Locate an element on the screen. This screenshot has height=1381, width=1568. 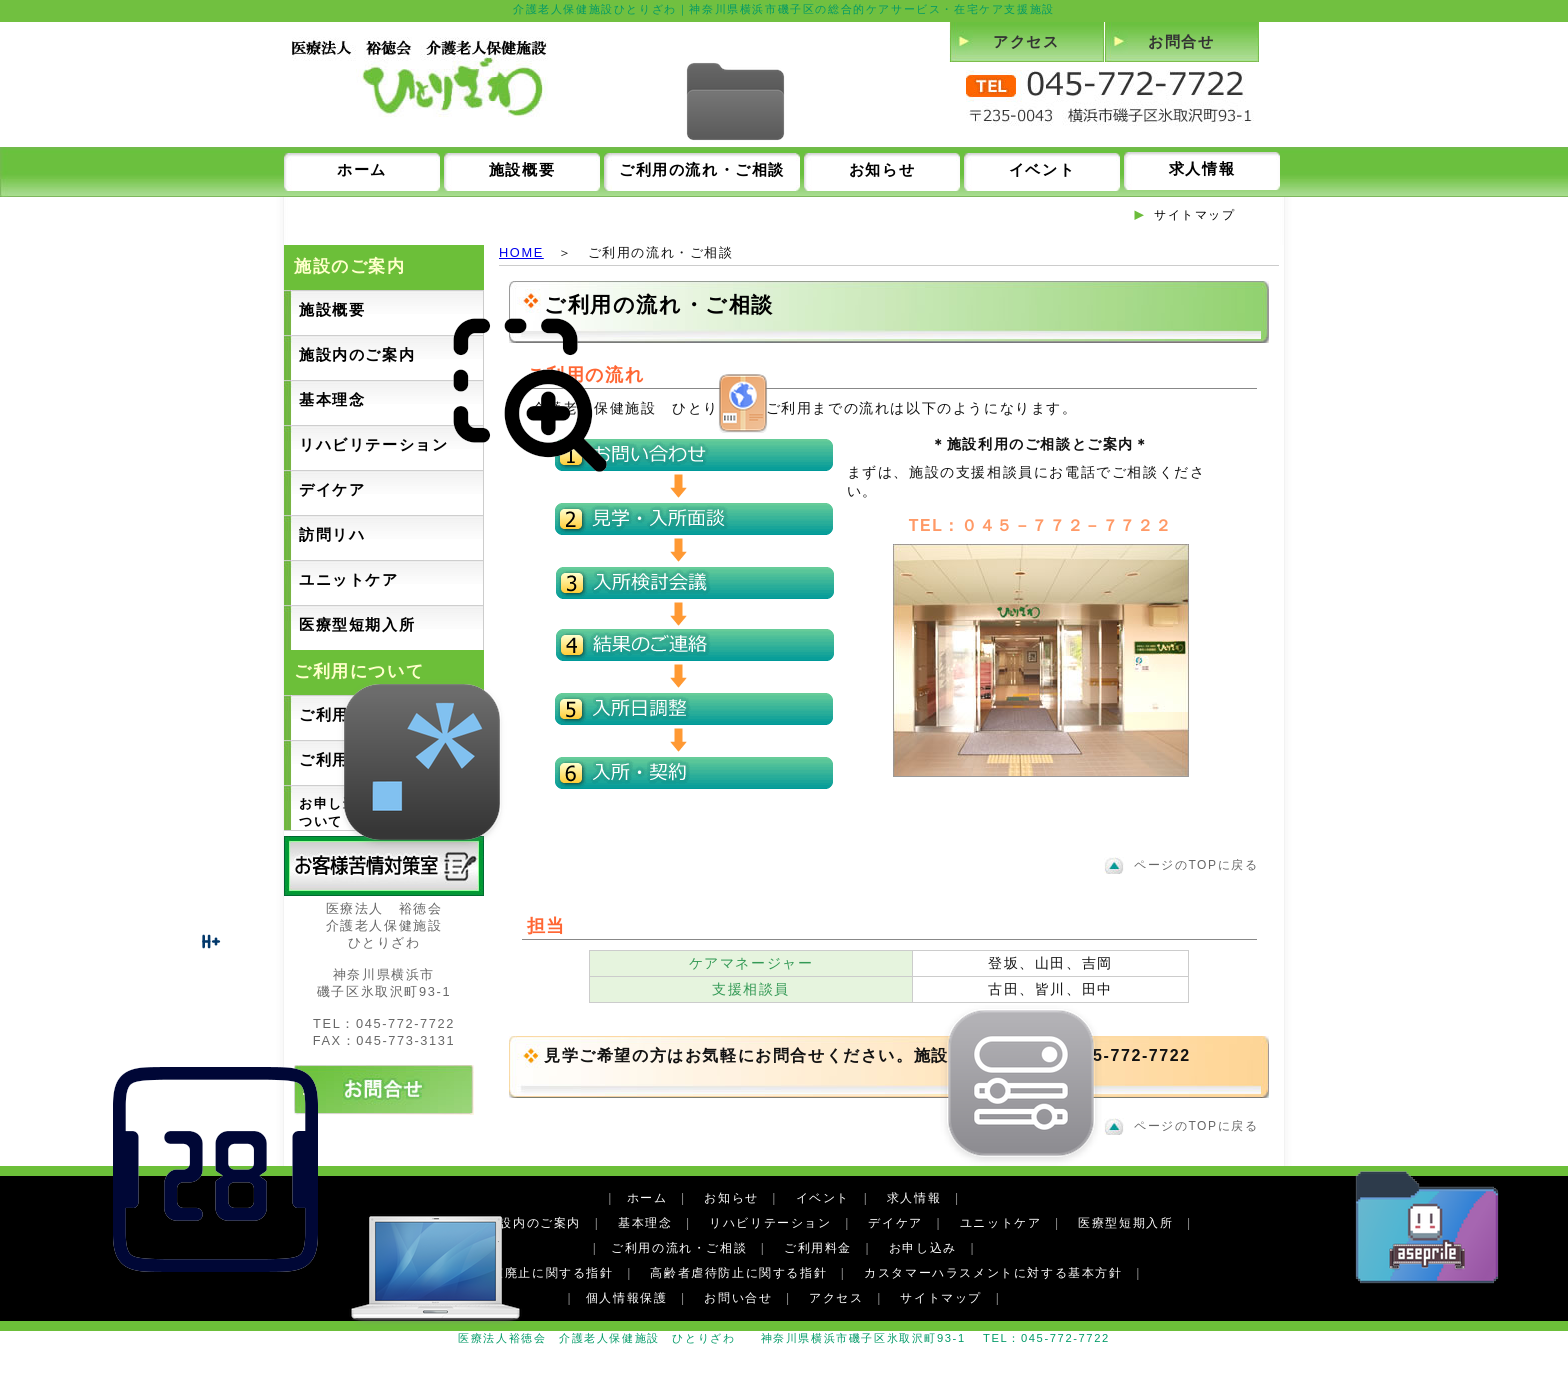
open the calendar app is located at coordinates (215, 1169).